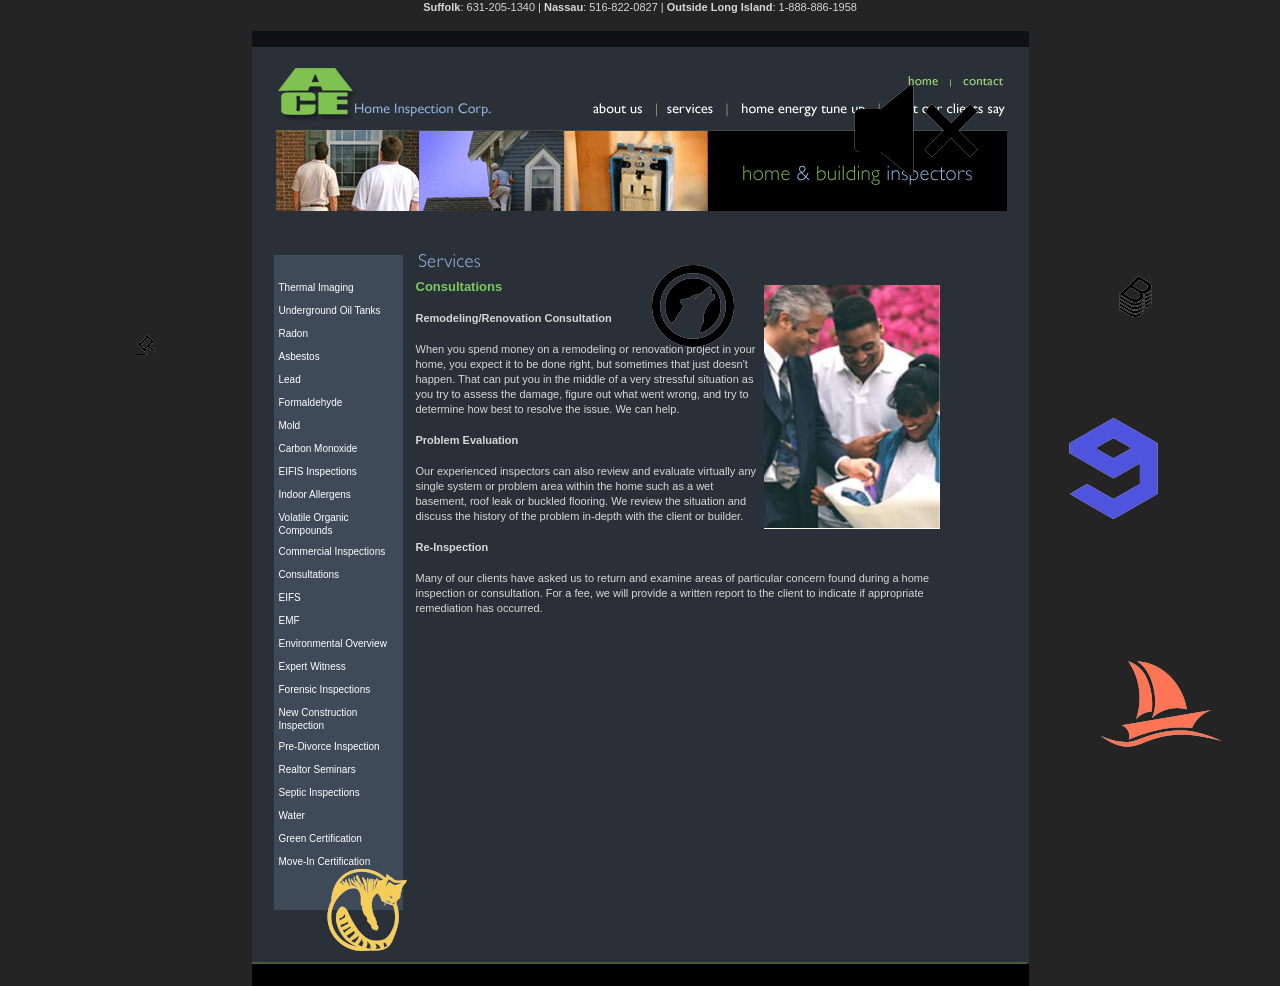 The image size is (1280, 986). I want to click on open librewolf browser, so click(693, 306).